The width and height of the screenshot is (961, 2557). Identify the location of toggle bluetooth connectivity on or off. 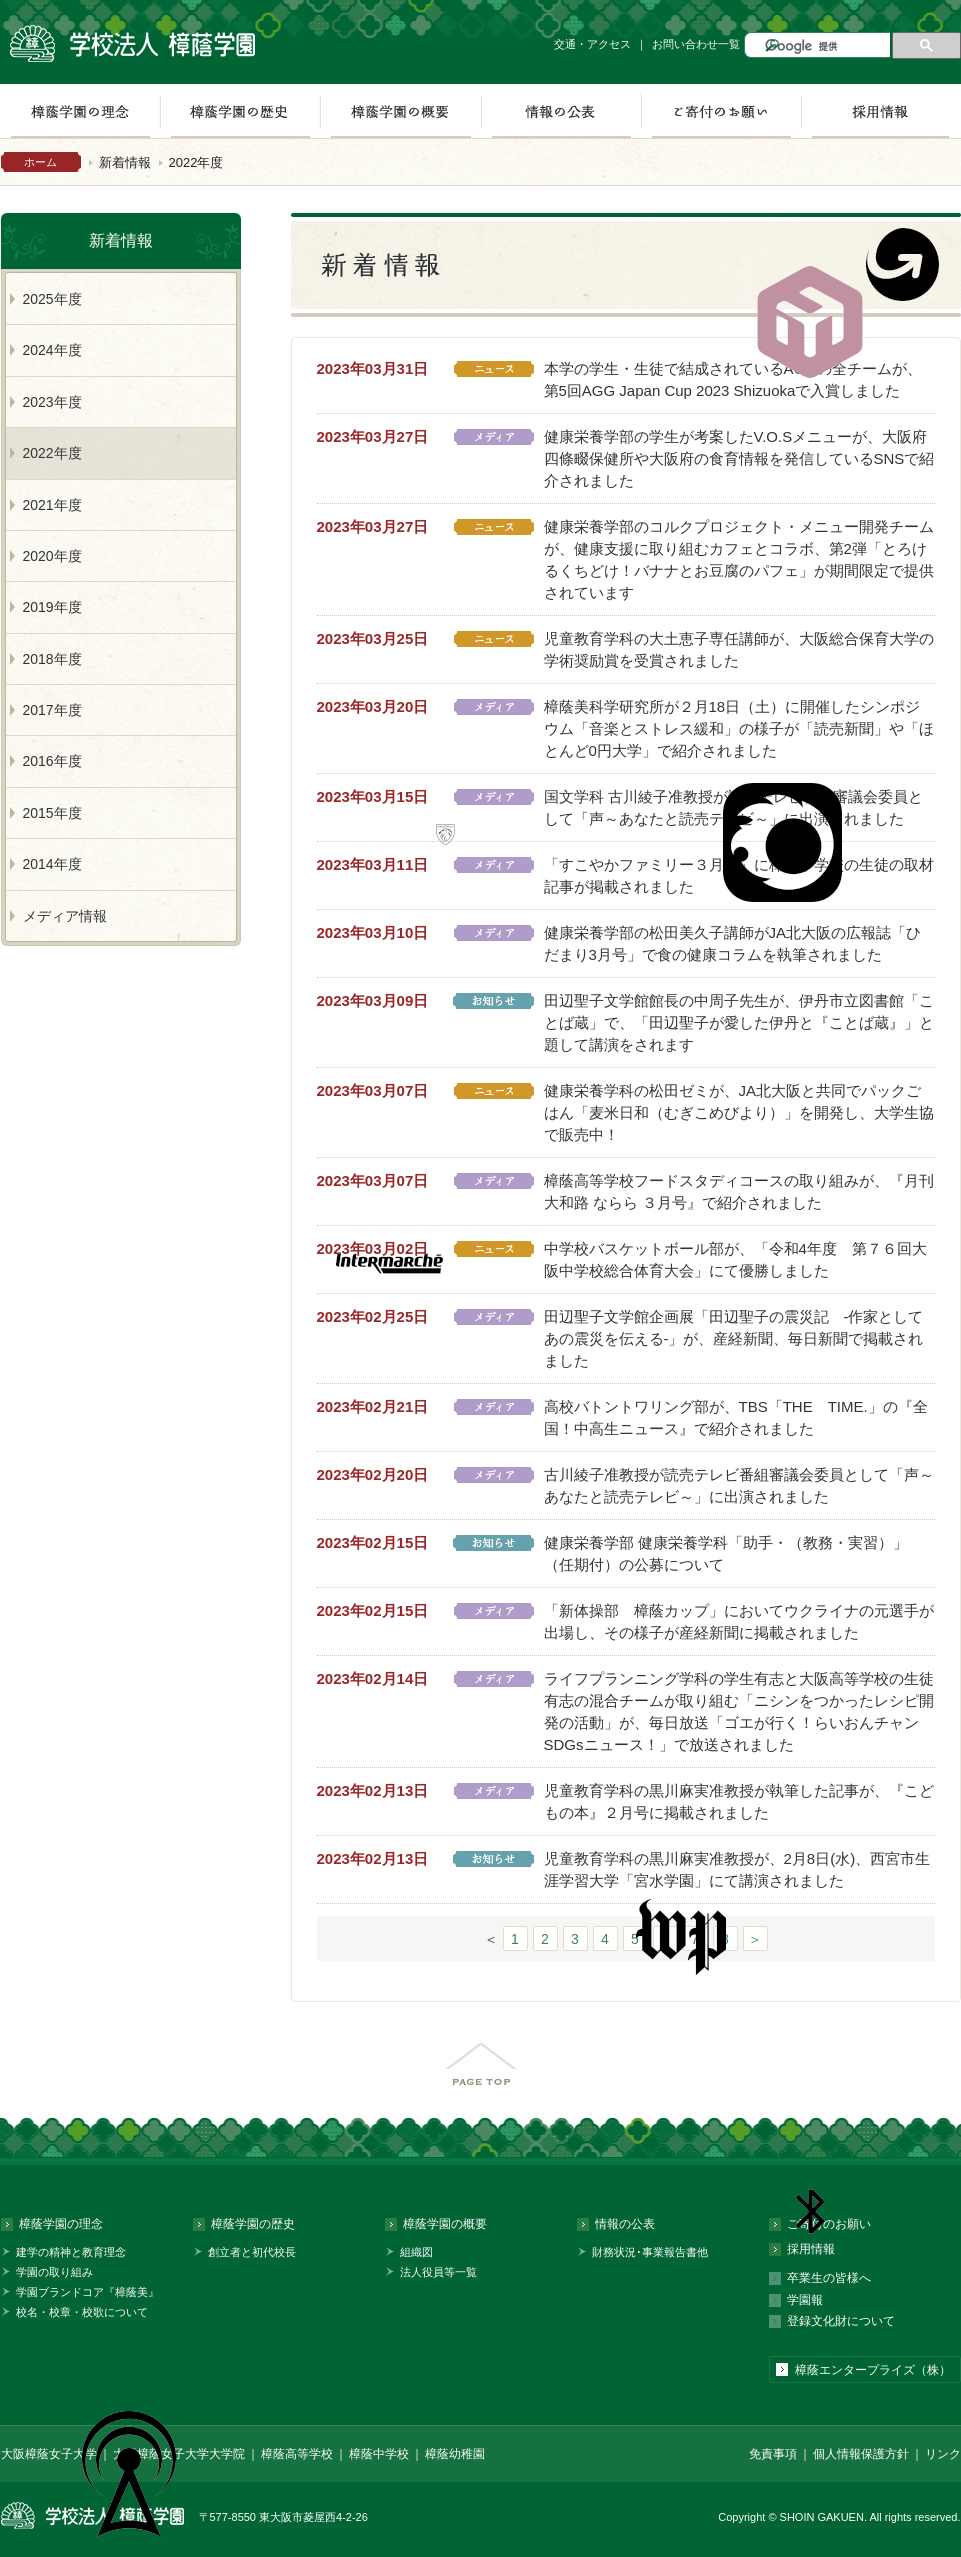
(810, 2211).